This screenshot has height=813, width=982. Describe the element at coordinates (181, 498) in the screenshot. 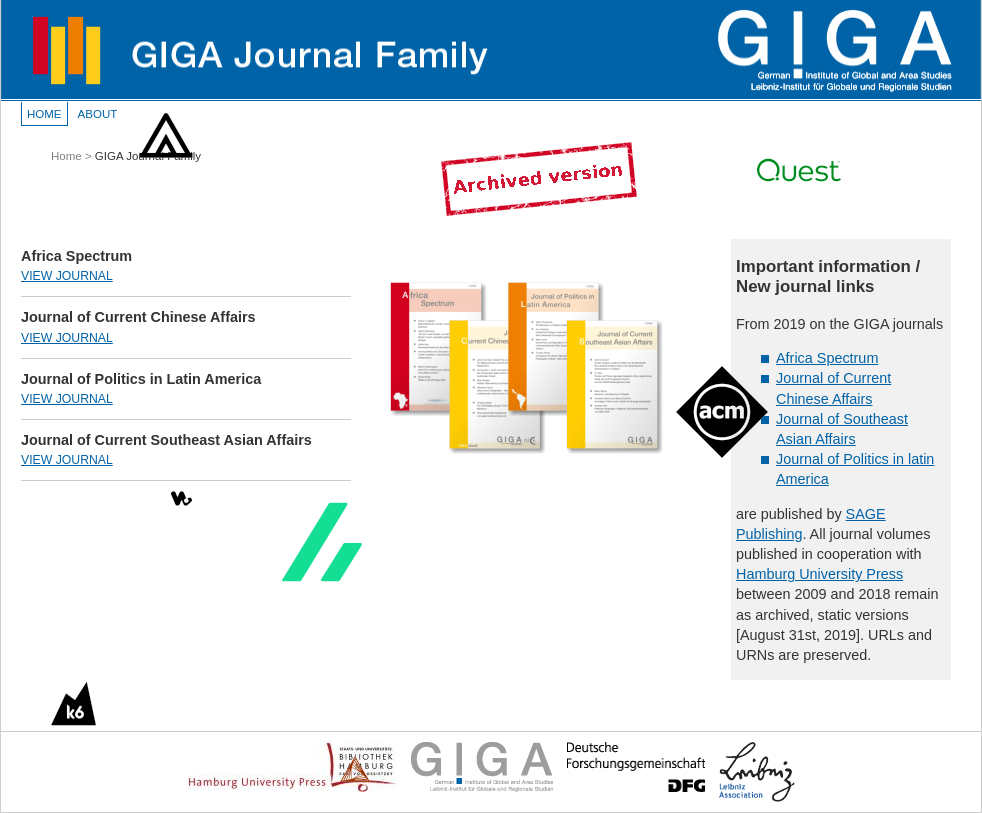

I see `netim domain registrar logo` at that location.